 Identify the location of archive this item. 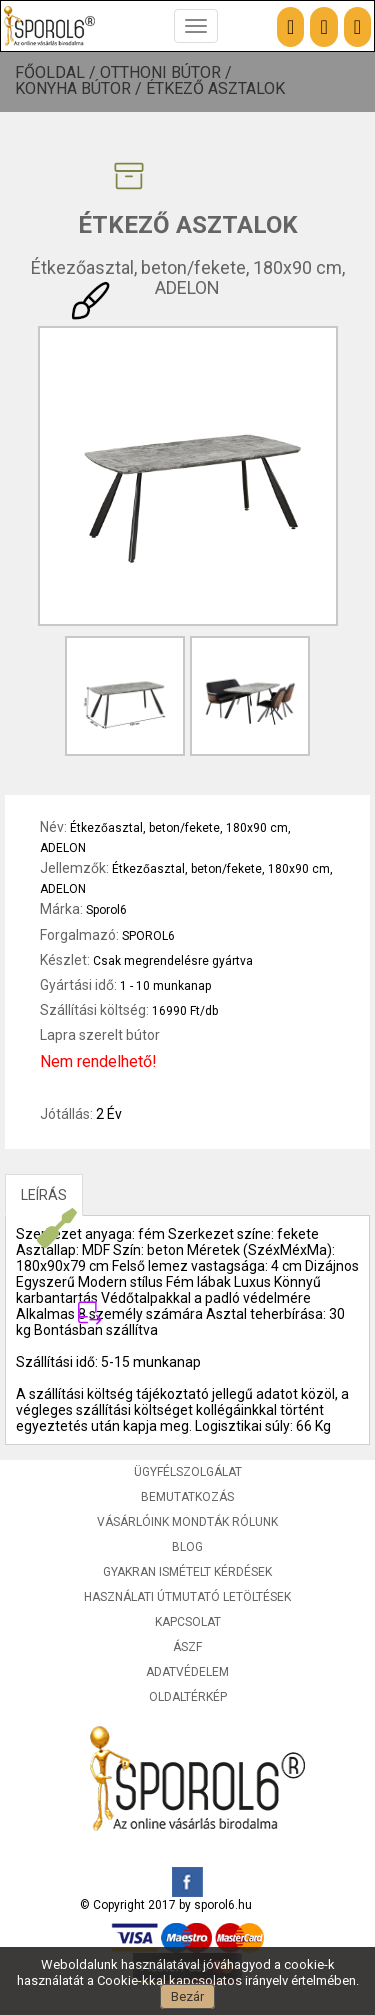
(129, 176).